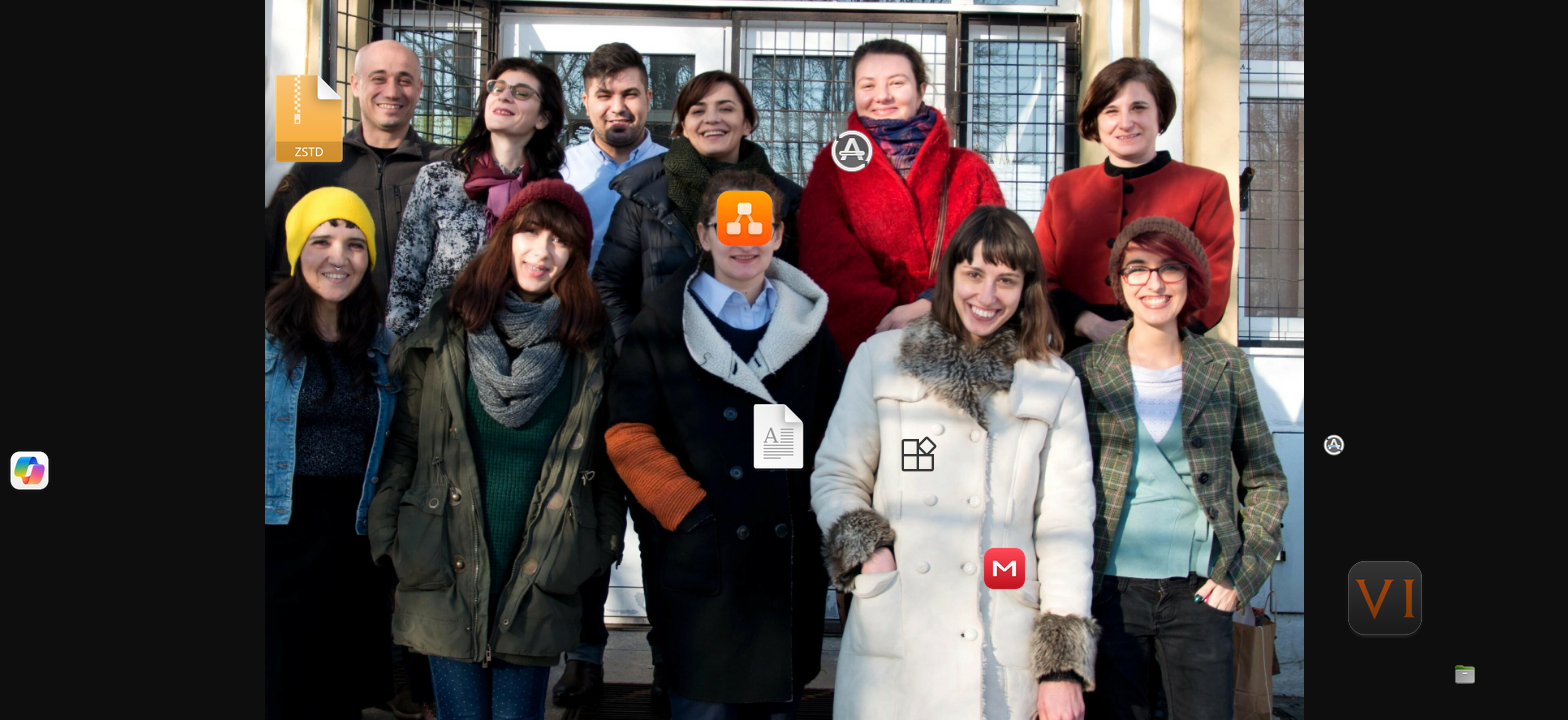 The height and width of the screenshot is (720, 1568). Describe the element at coordinates (29, 470) in the screenshot. I see `open Microsoft Copilot AI assistant` at that location.